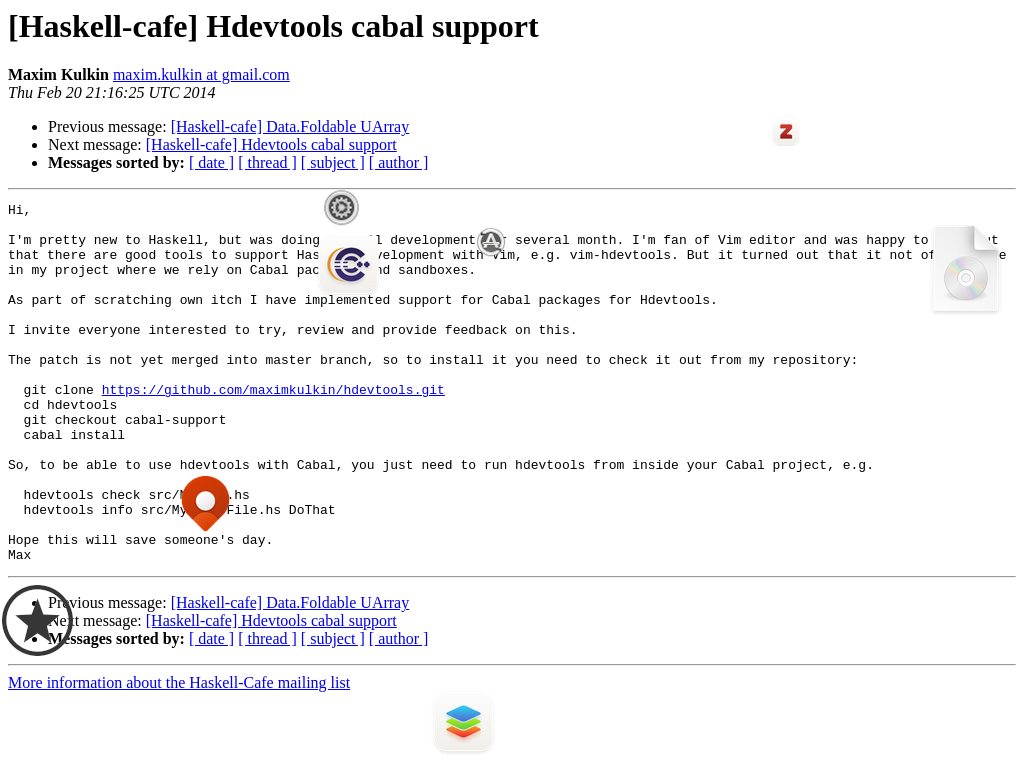  I want to click on launch eclipse cdt development environment, so click(348, 264).